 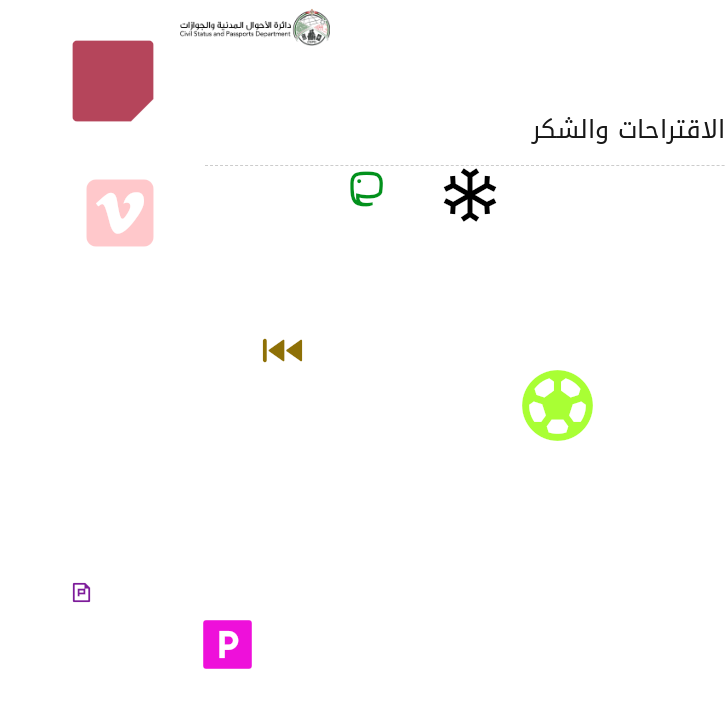 I want to click on activate cooling or air conditioning mode, so click(x=470, y=195).